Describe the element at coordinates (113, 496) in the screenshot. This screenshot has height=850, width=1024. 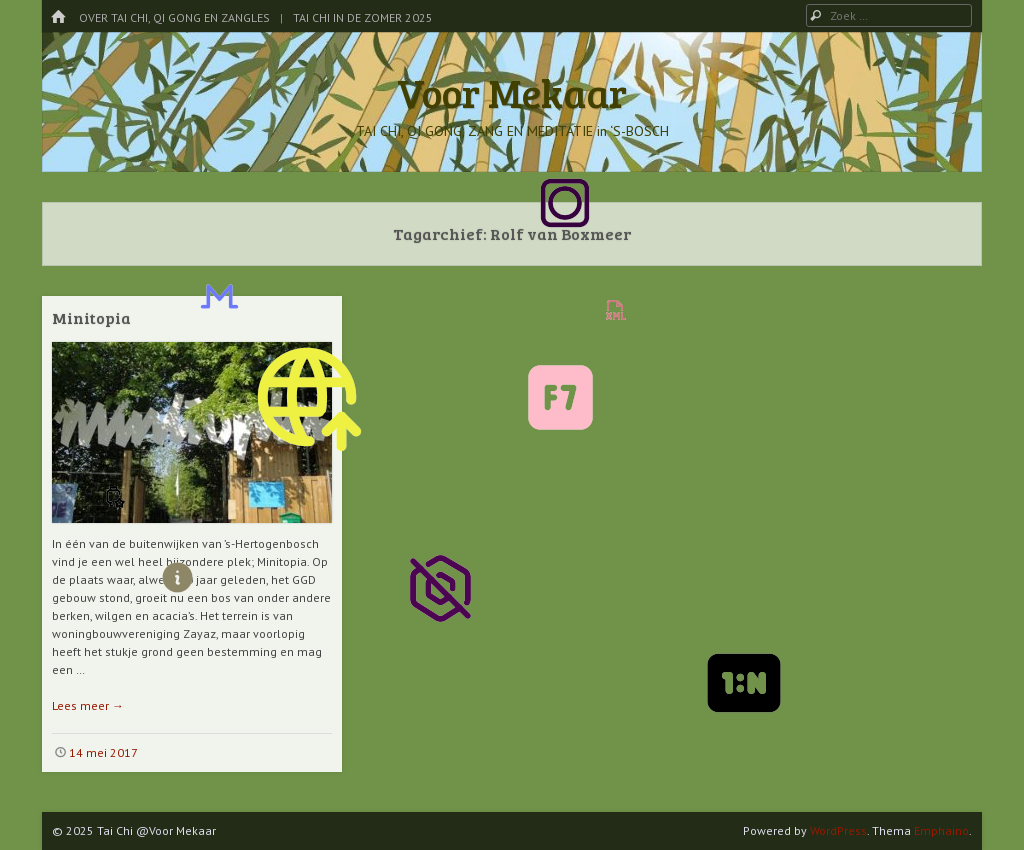
I see `mark smartwatch as favorite device` at that location.